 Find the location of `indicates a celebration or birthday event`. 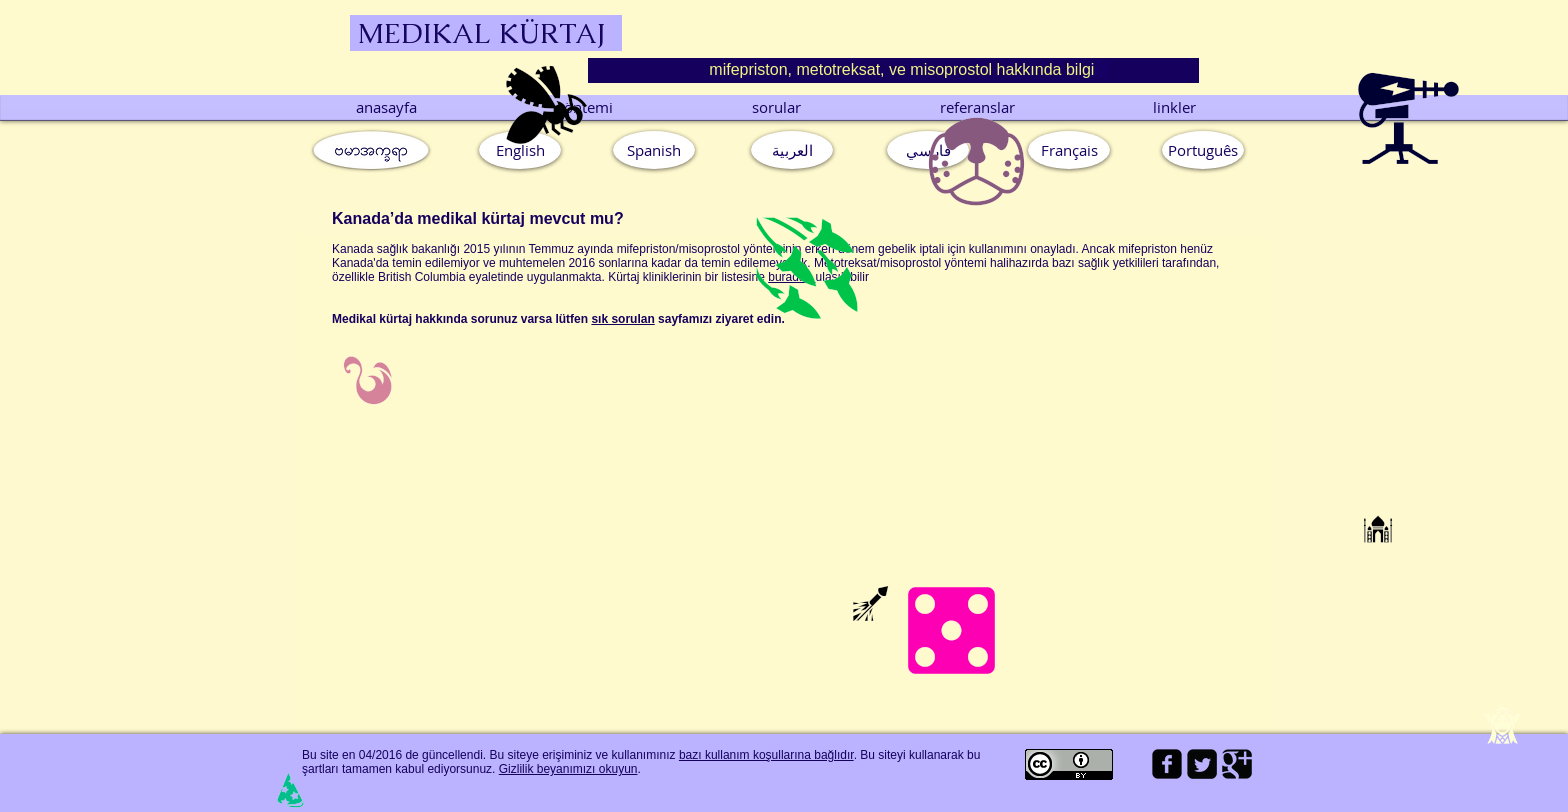

indicates a celebration or birthday event is located at coordinates (290, 790).